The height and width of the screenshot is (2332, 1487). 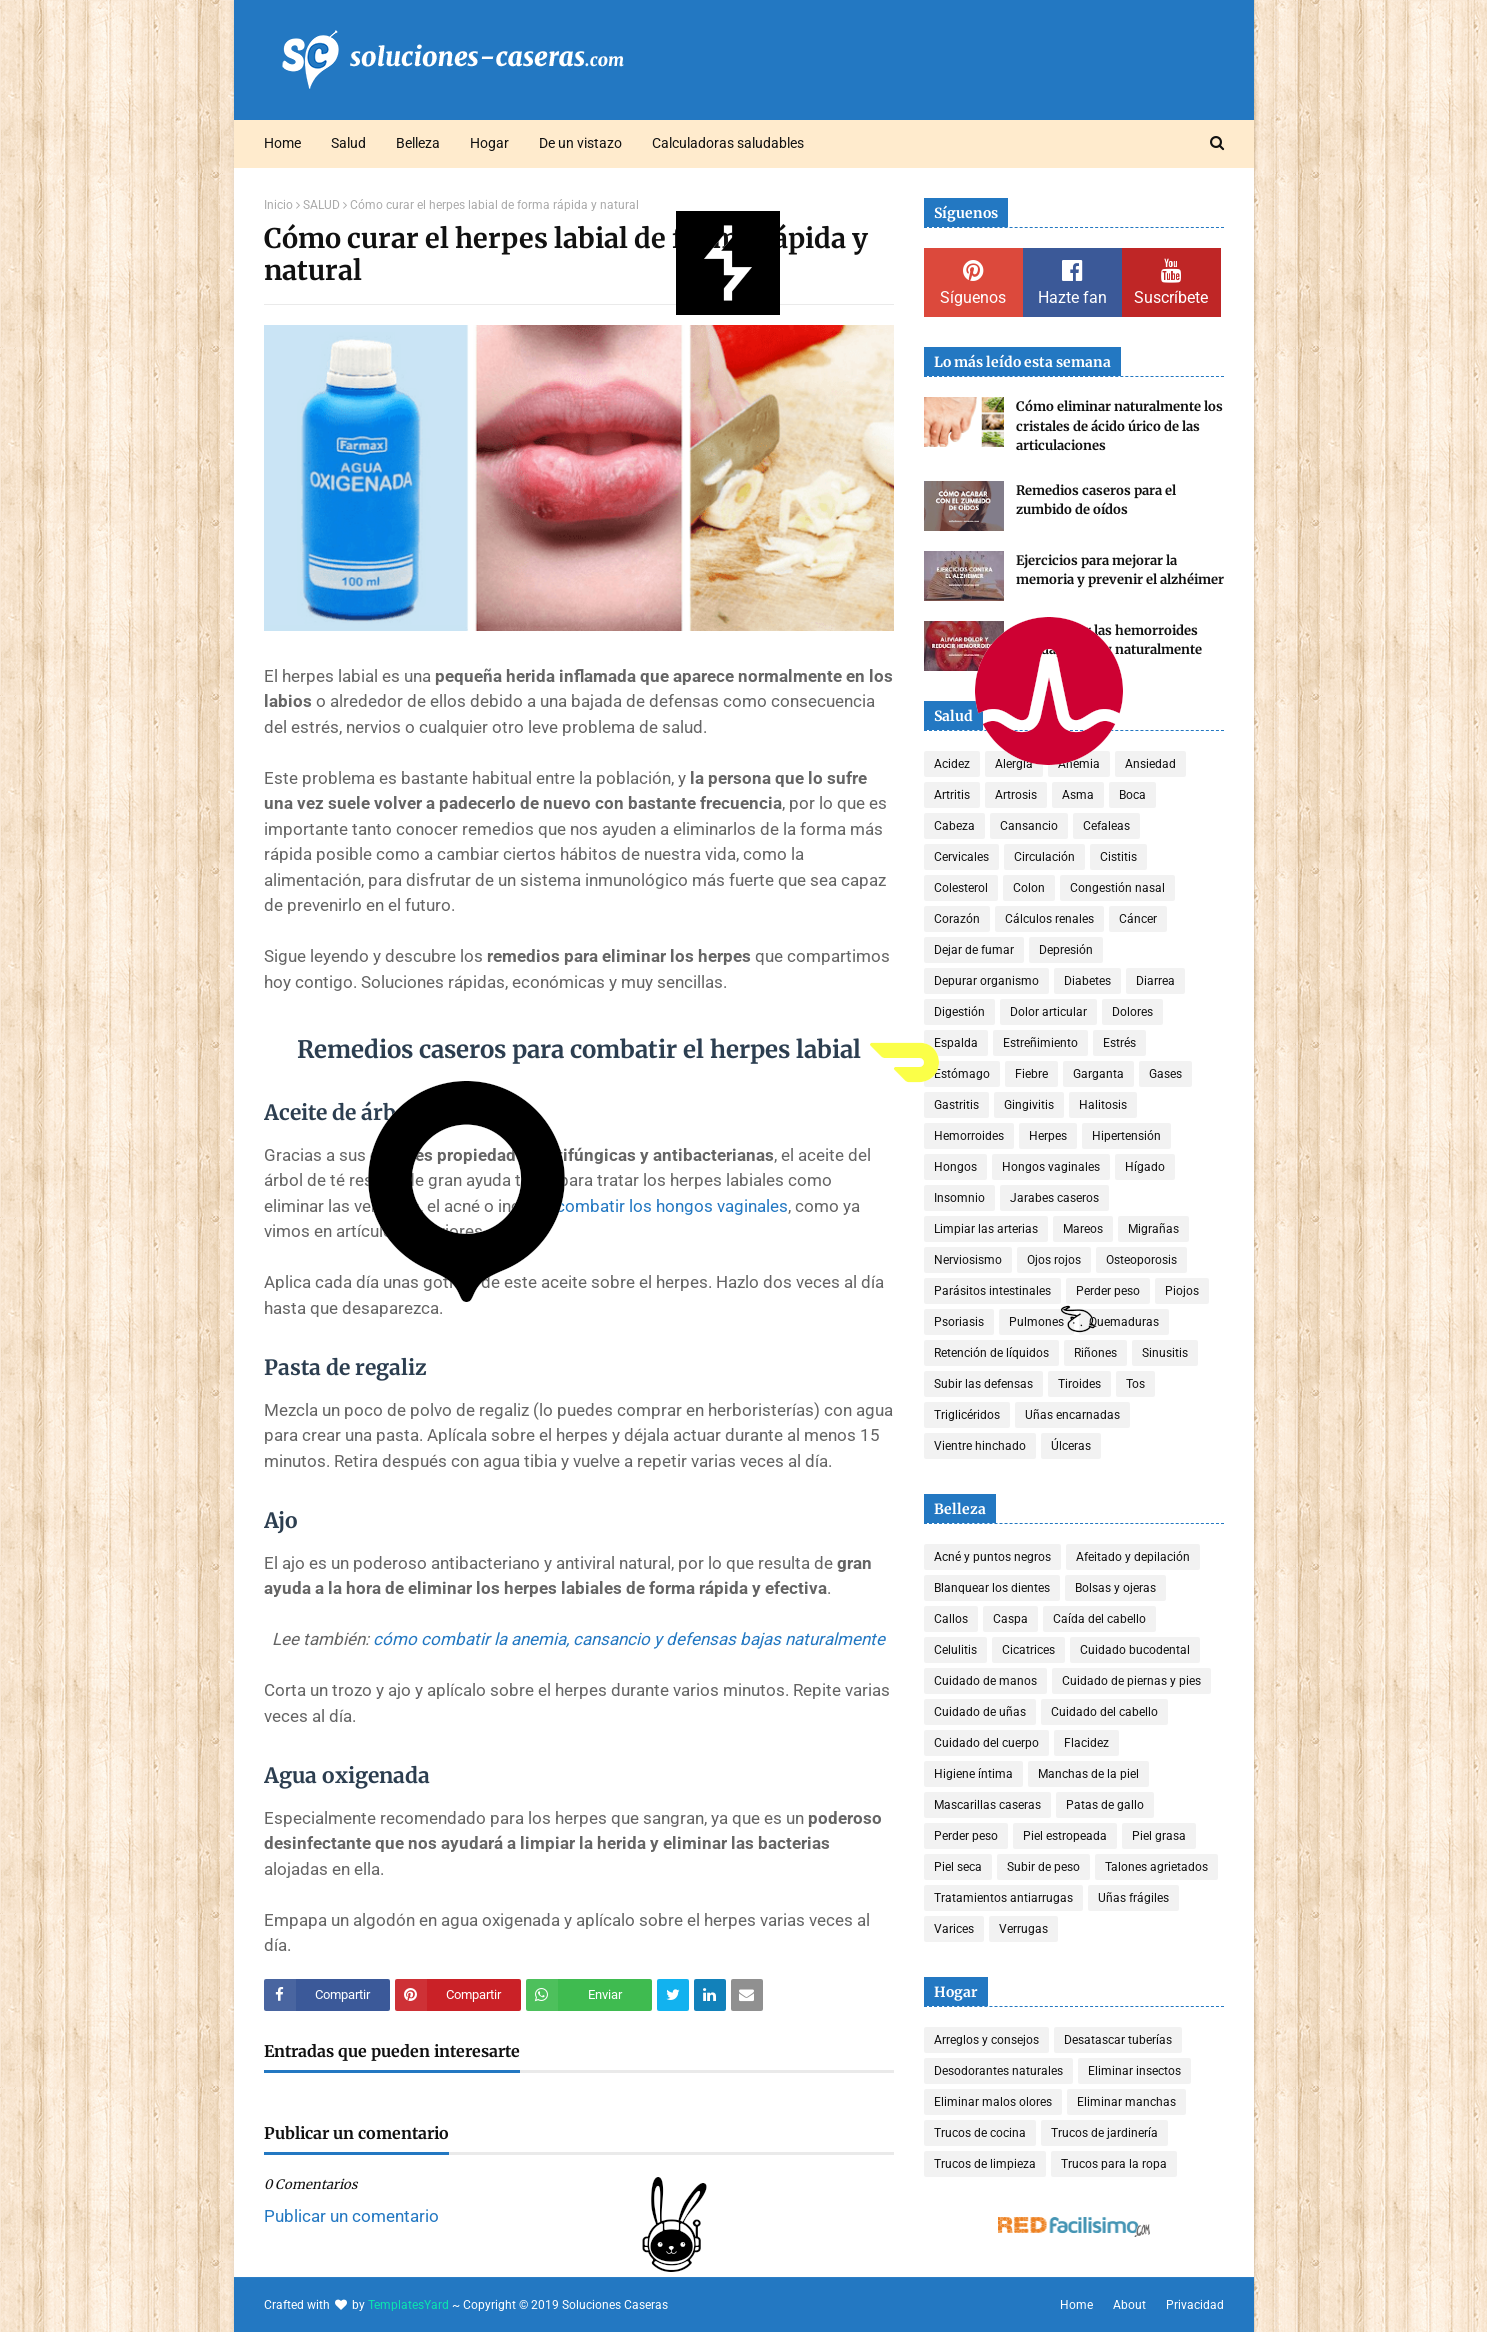 I want to click on broadcom company logo, so click(x=1049, y=691).